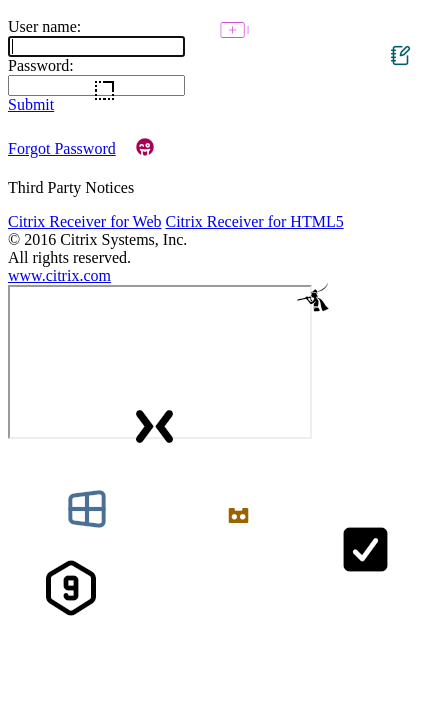  What do you see at coordinates (365, 549) in the screenshot?
I see `mark task as complete` at bounding box center [365, 549].